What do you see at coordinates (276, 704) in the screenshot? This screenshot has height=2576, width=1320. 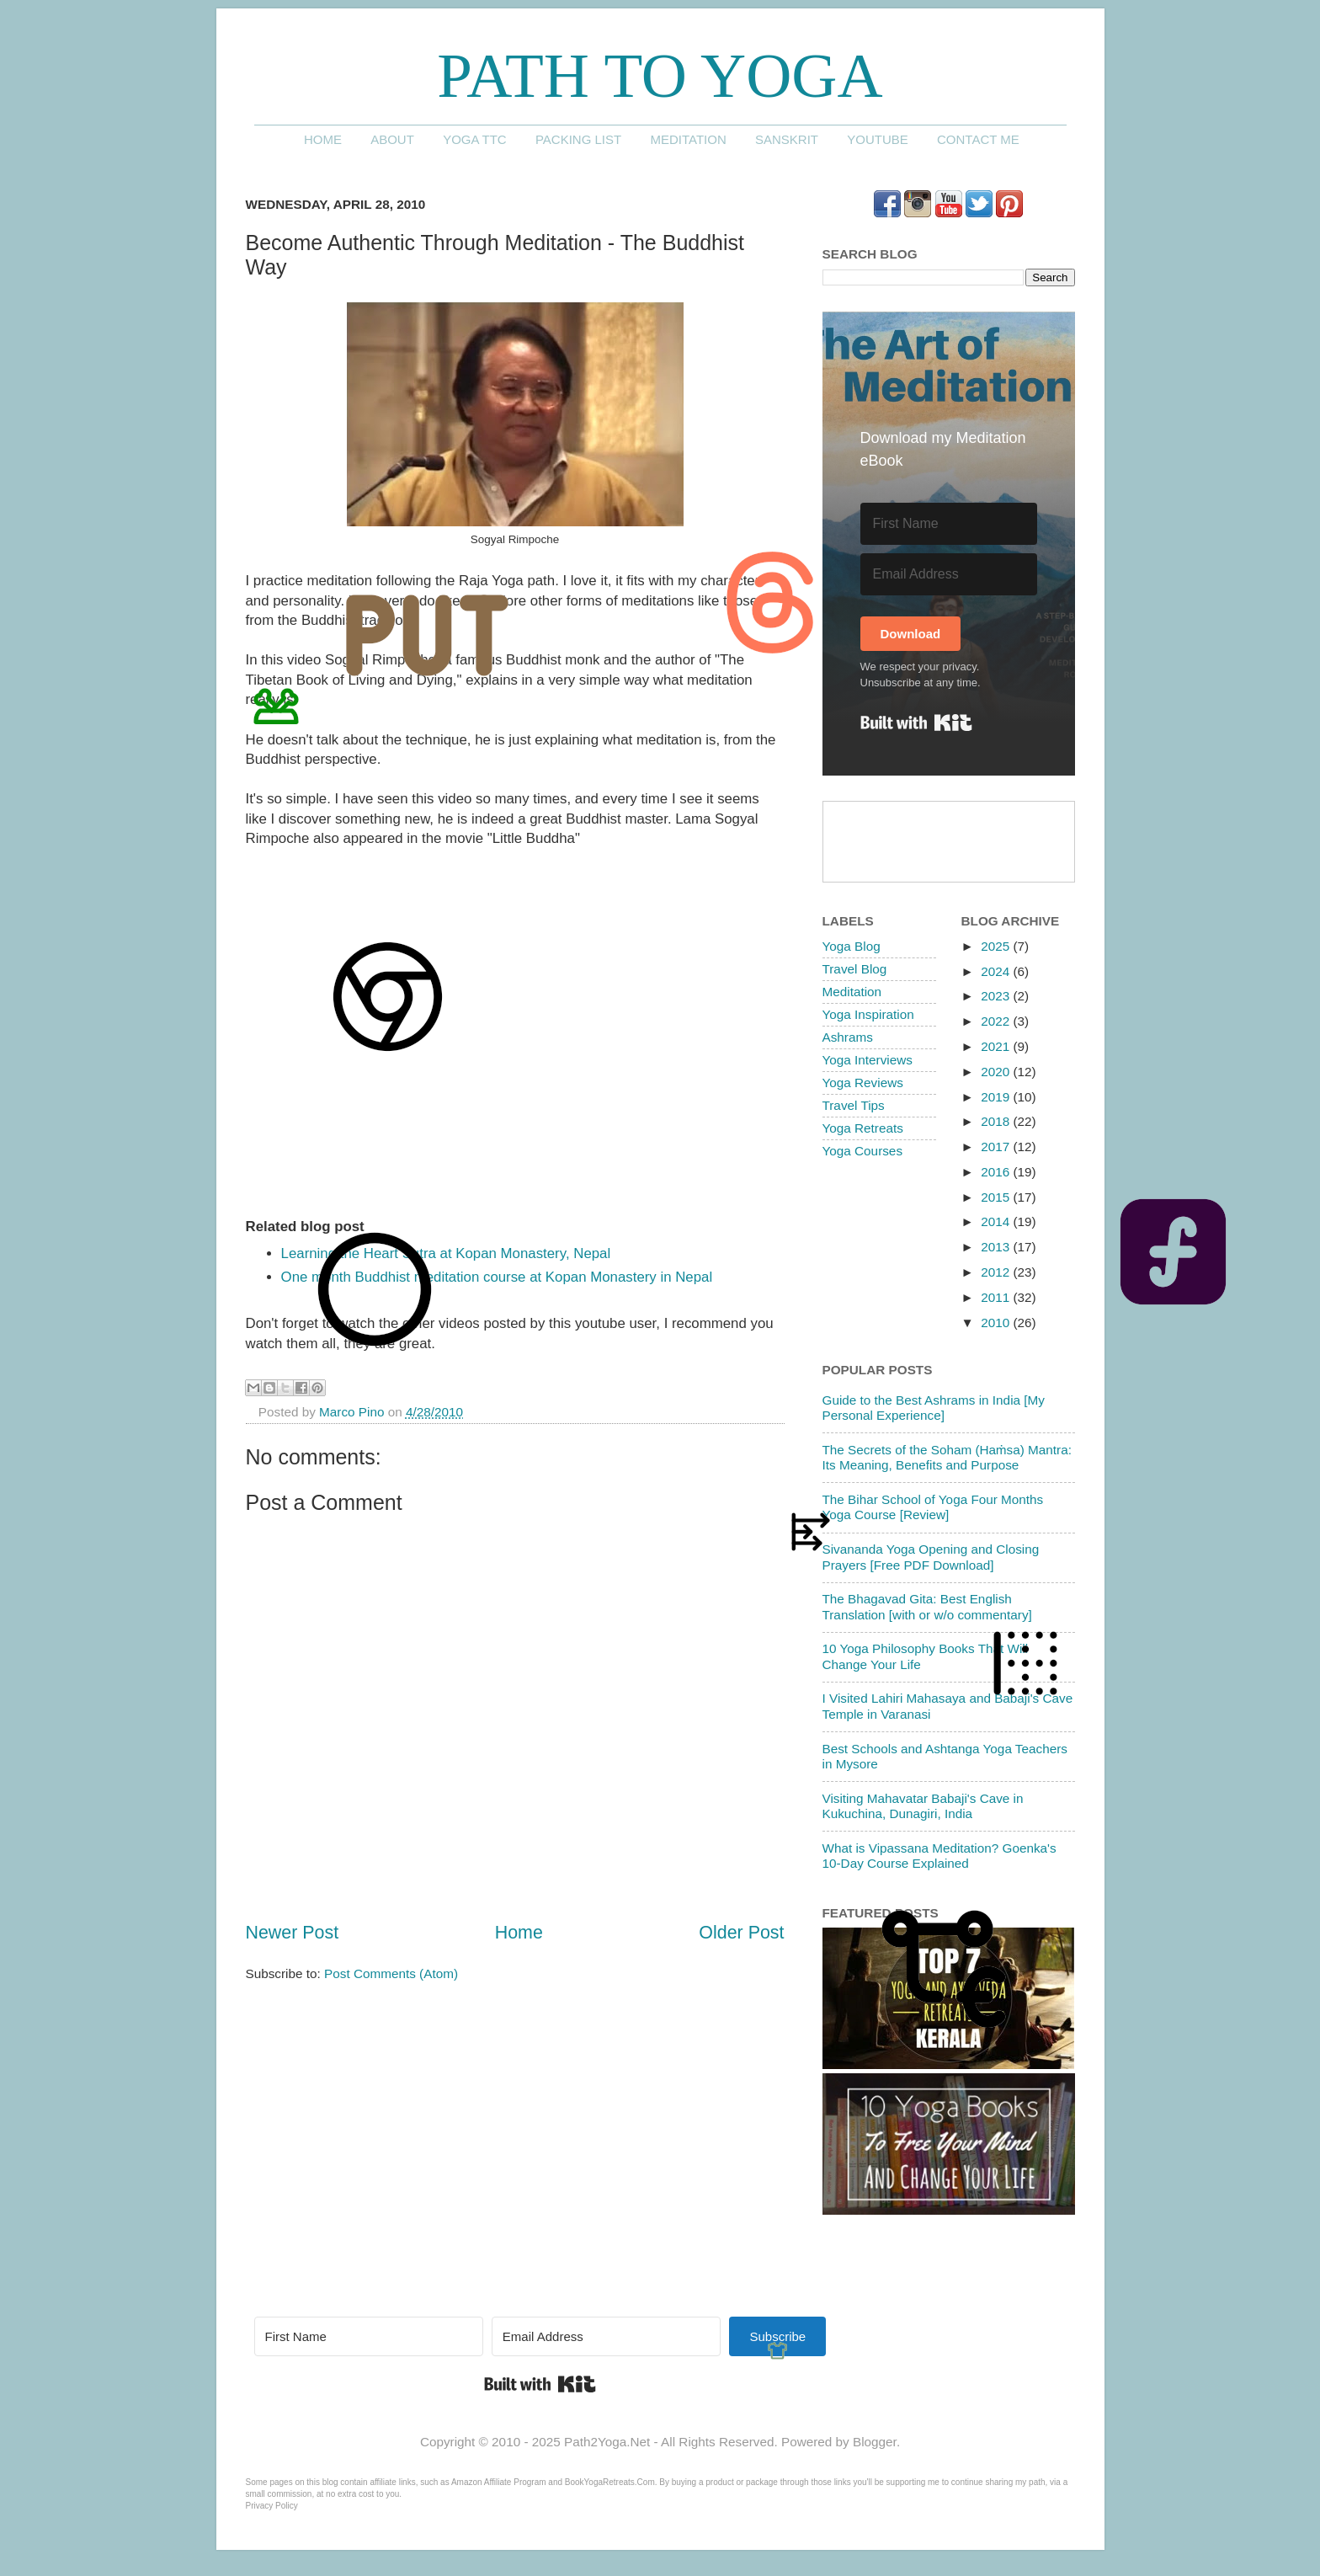 I see `access pet feeding schedule` at bounding box center [276, 704].